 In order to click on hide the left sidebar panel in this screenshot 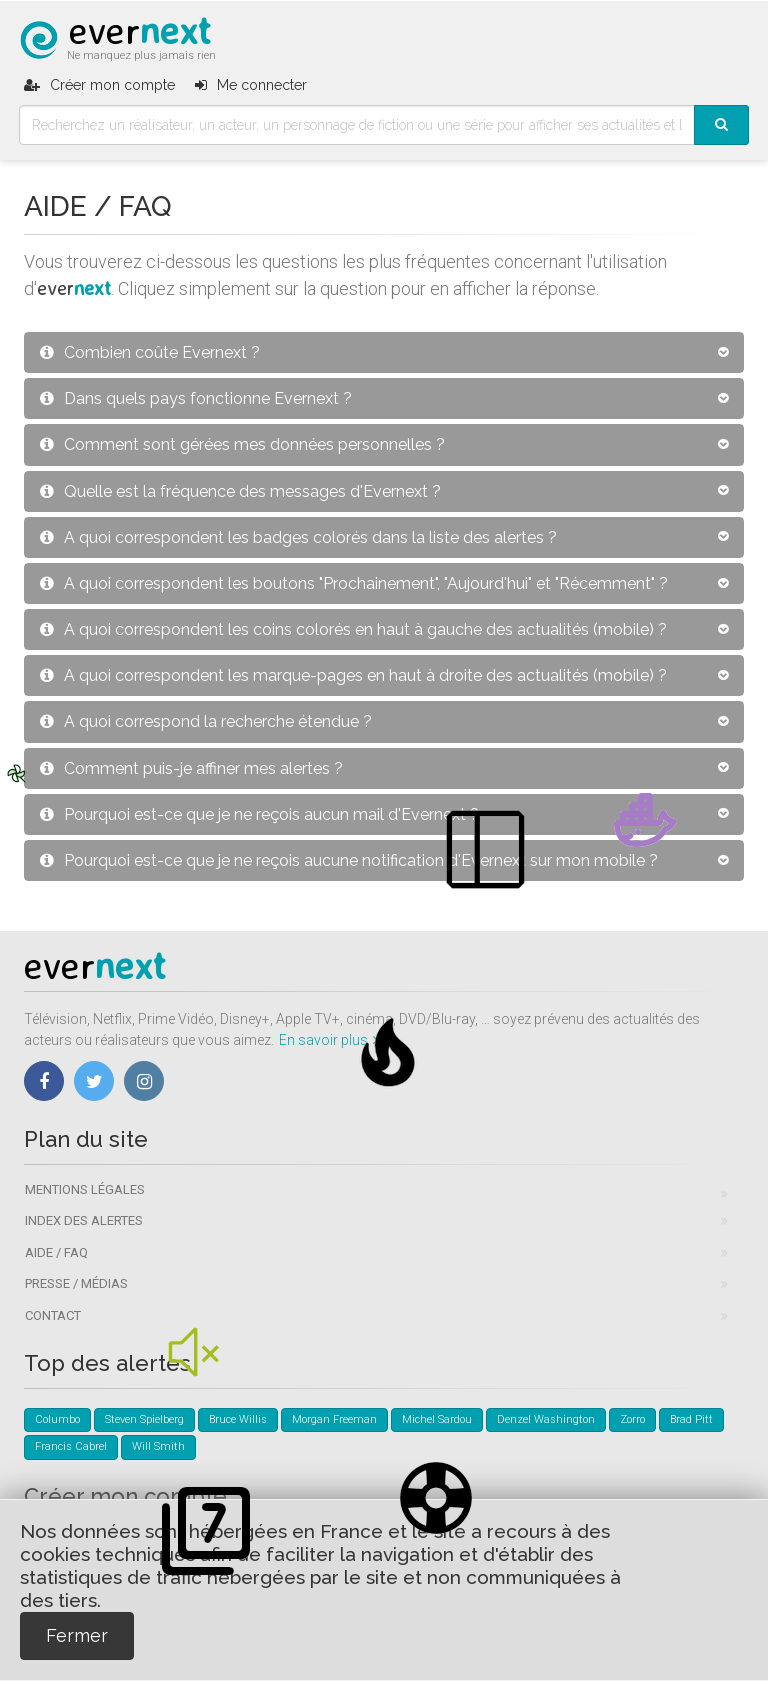, I will do `click(485, 849)`.